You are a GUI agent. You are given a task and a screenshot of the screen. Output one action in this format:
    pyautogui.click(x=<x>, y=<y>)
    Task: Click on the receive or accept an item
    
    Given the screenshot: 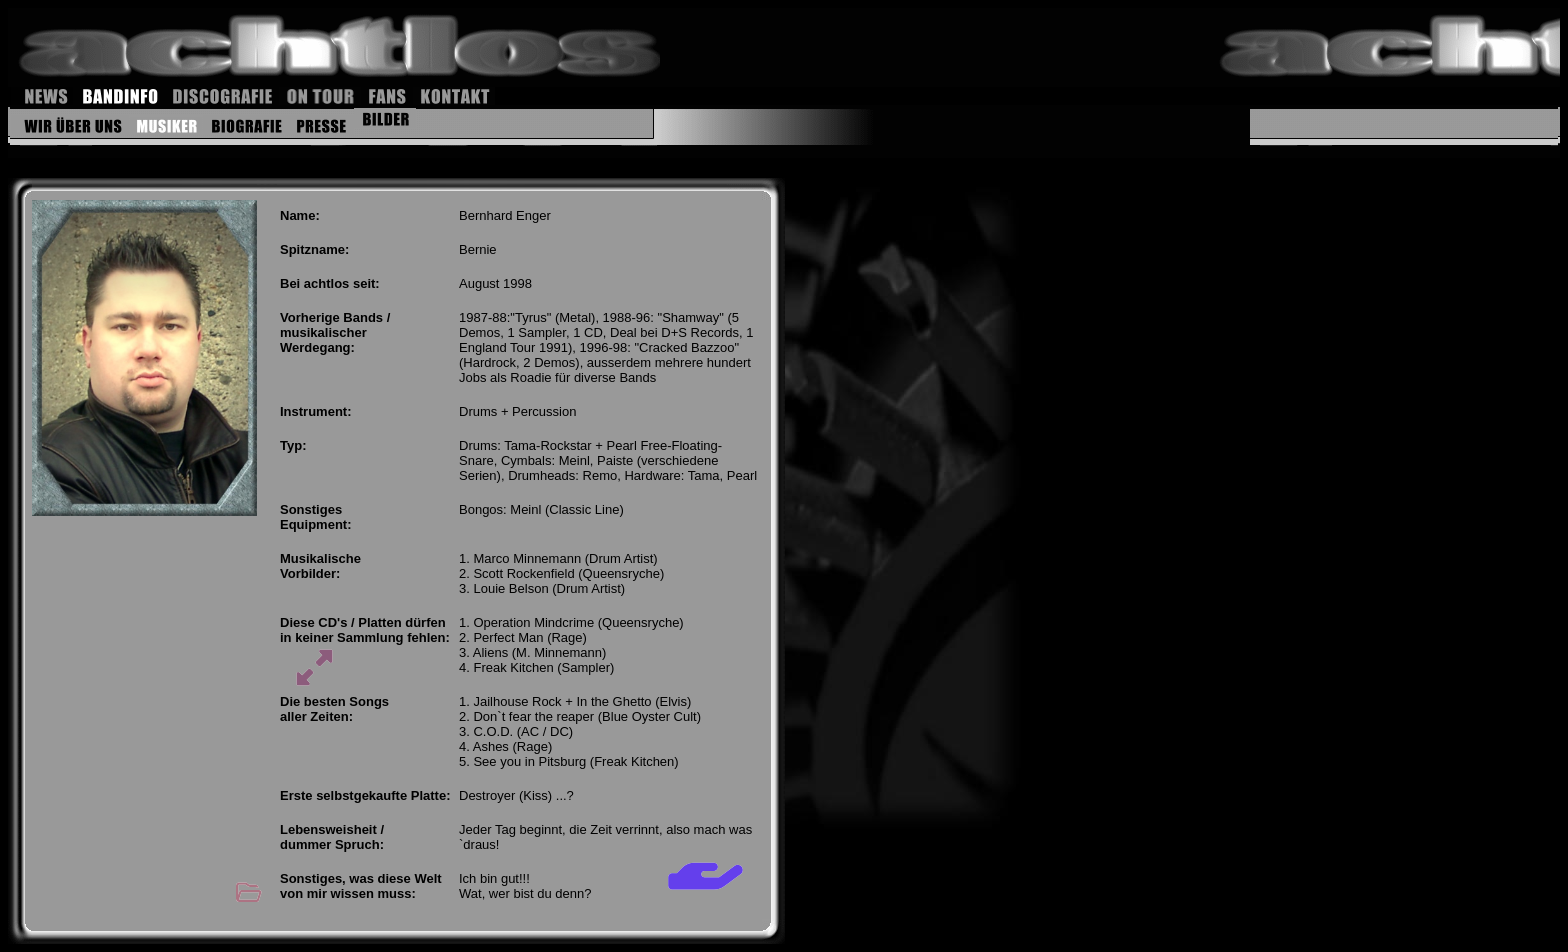 What is the action you would take?
    pyautogui.click(x=705, y=856)
    